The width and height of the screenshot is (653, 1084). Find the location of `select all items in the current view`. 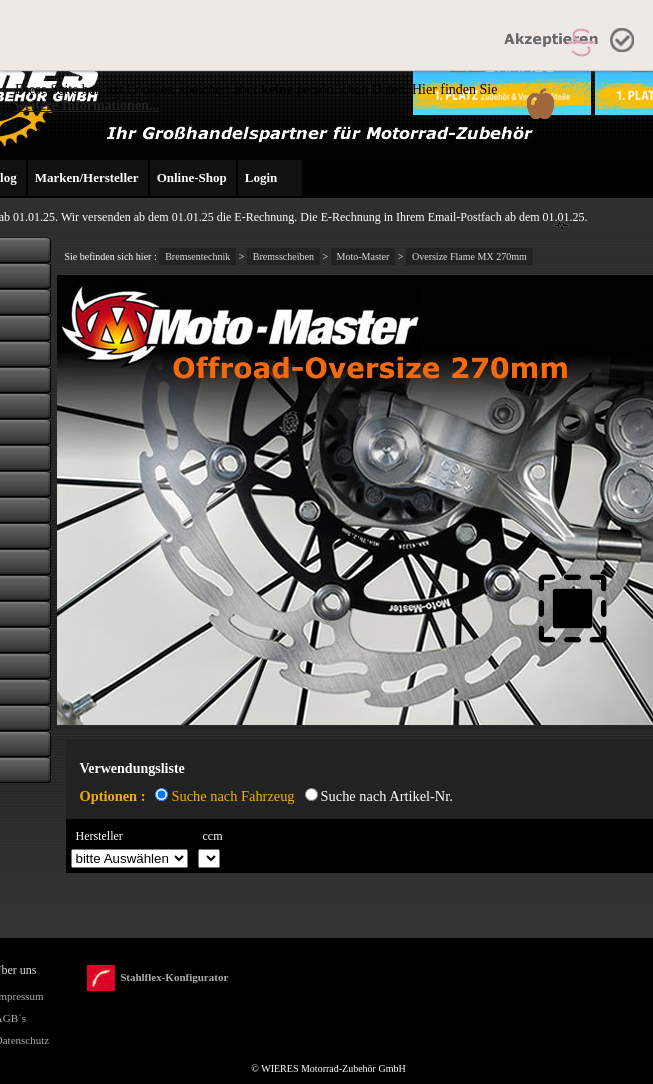

select all items in the current view is located at coordinates (572, 608).